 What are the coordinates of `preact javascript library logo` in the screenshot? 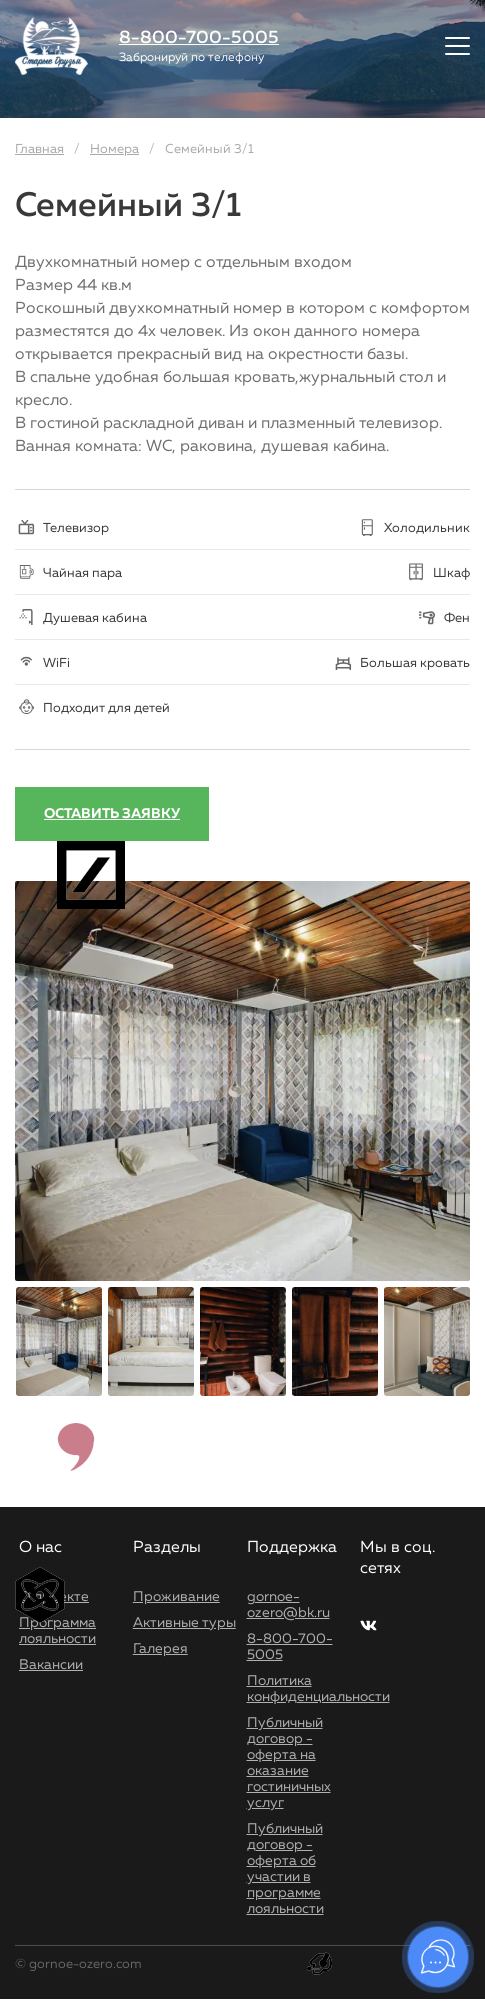 It's located at (40, 1595).